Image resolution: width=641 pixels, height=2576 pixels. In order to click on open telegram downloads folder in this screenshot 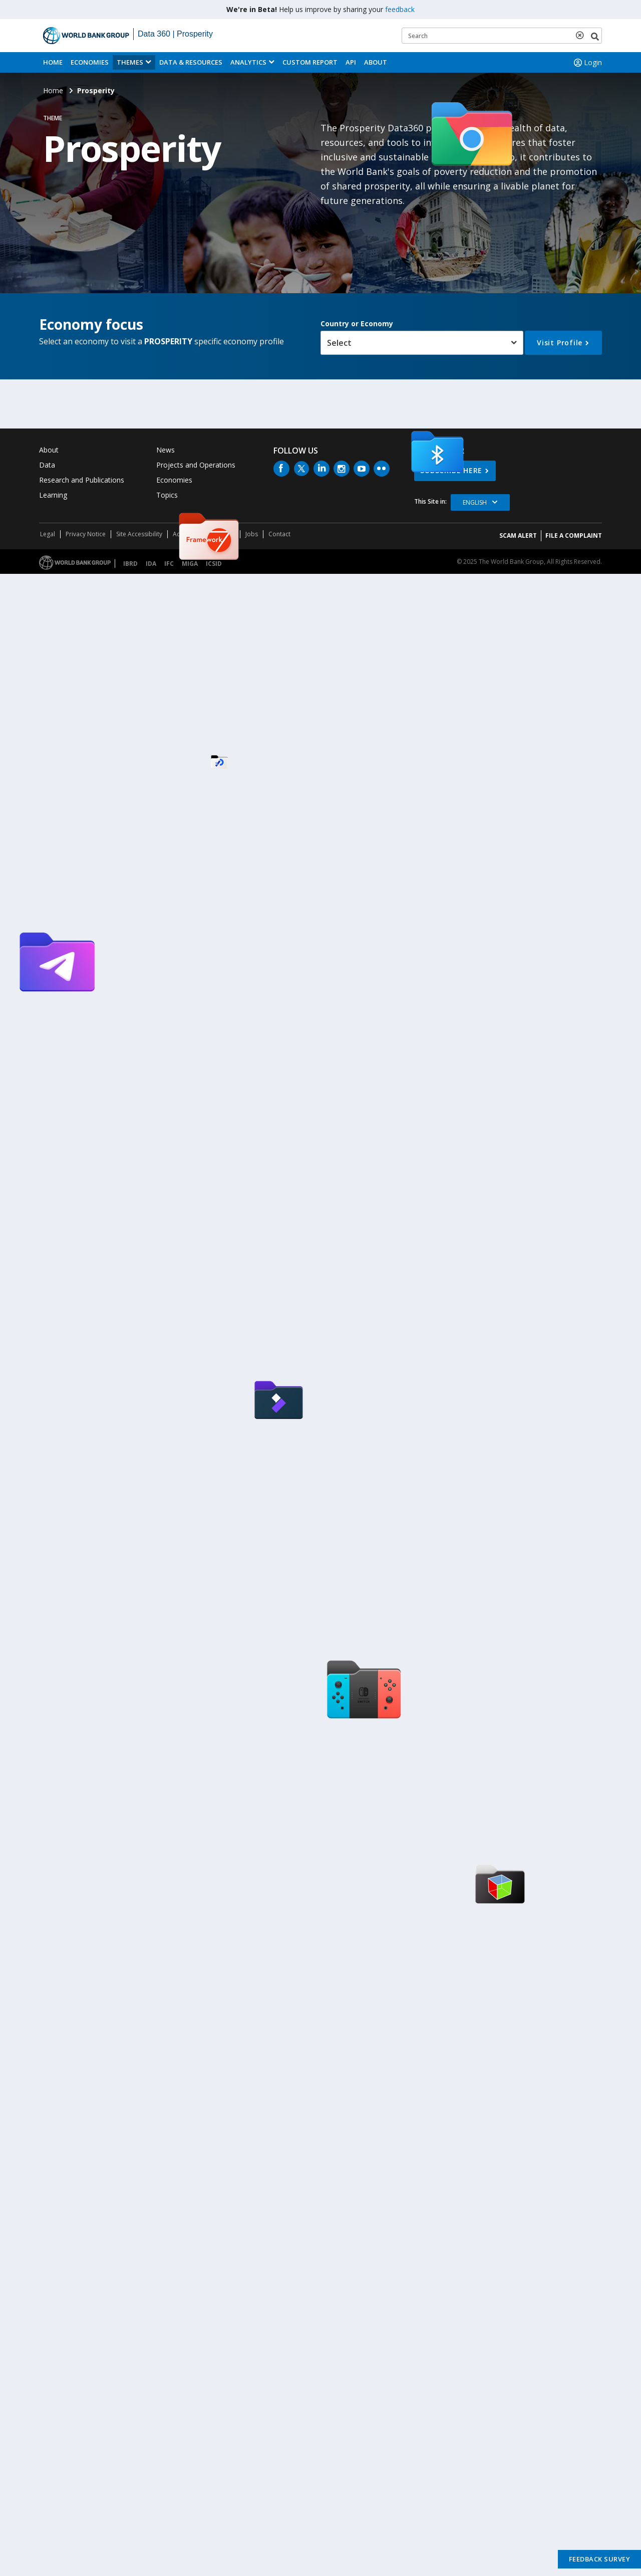, I will do `click(57, 964)`.